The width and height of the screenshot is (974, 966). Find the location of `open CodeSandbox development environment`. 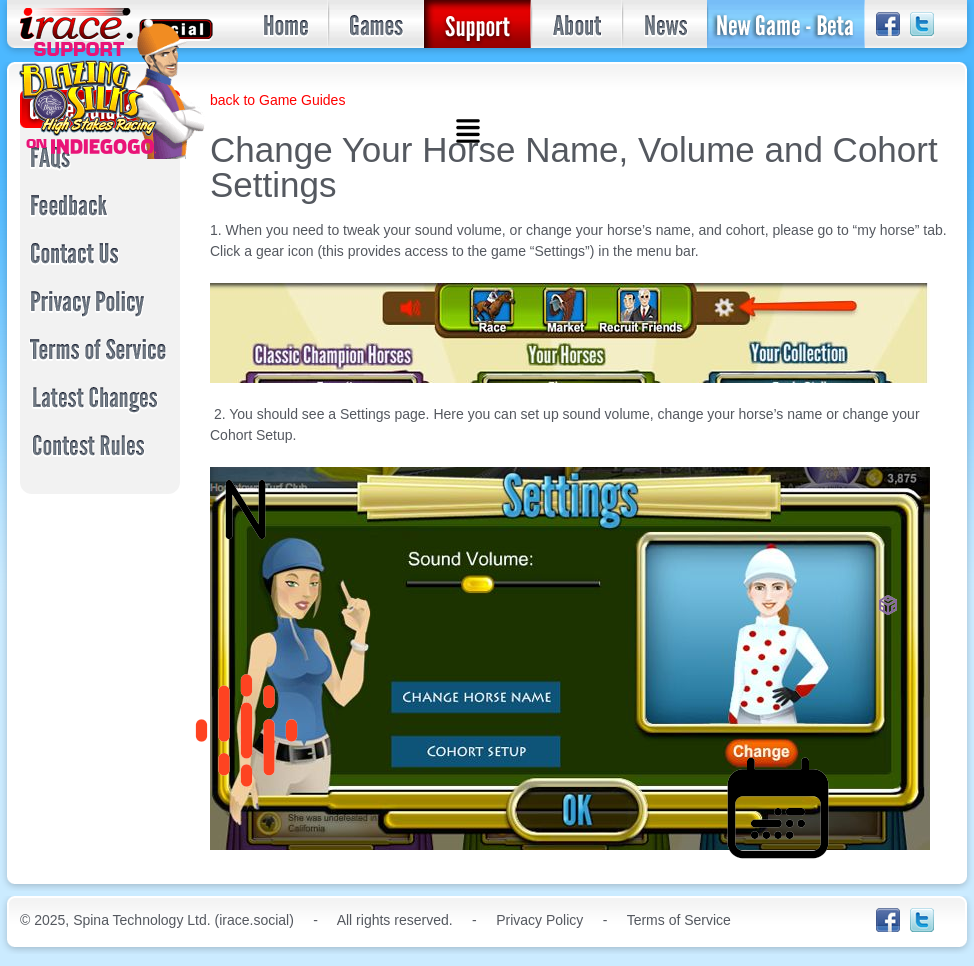

open CodeSandbox development environment is located at coordinates (888, 605).